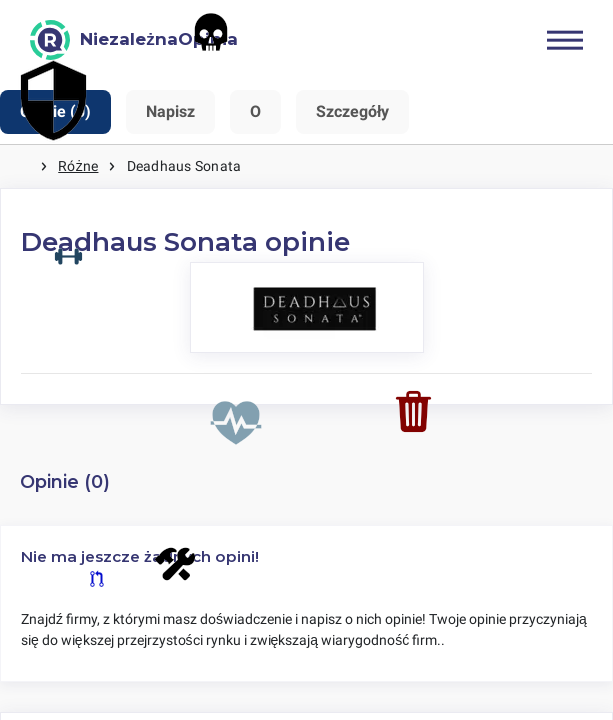 The image size is (613, 720). What do you see at coordinates (175, 564) in the screenshot?
I see `access settings or configuration options` at bounding box center [175, 564].